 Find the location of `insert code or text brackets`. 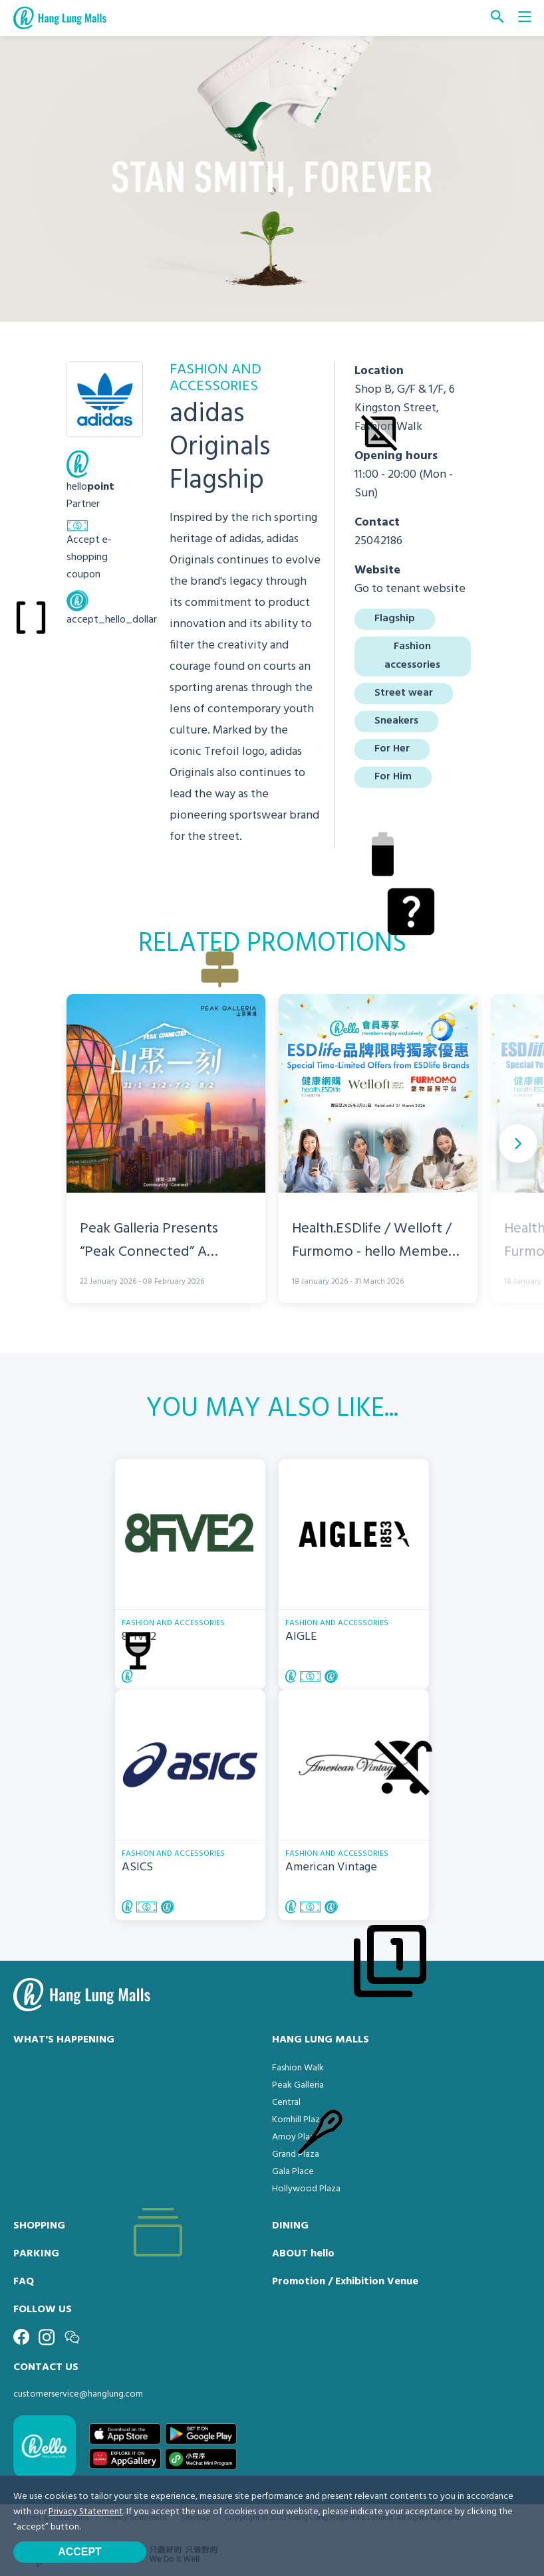

insert code or text brackets is located at coordinates (31, 617).